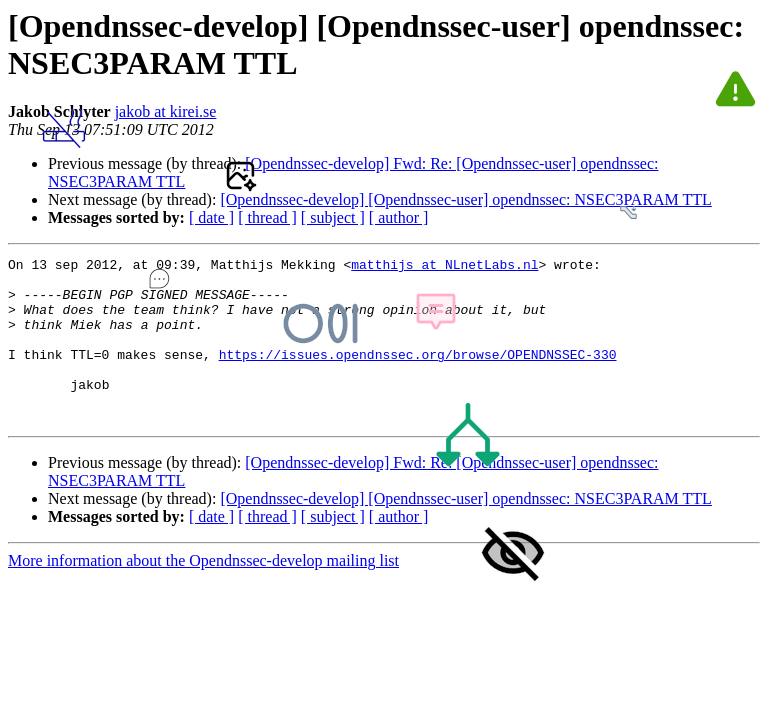 Image resolution: width=768 pixels, height=720 pixels. What do you see at coordinates (64, 130) in the screenshot?
I see `indicates a no smoking zone` at bounding box center [64, 130].